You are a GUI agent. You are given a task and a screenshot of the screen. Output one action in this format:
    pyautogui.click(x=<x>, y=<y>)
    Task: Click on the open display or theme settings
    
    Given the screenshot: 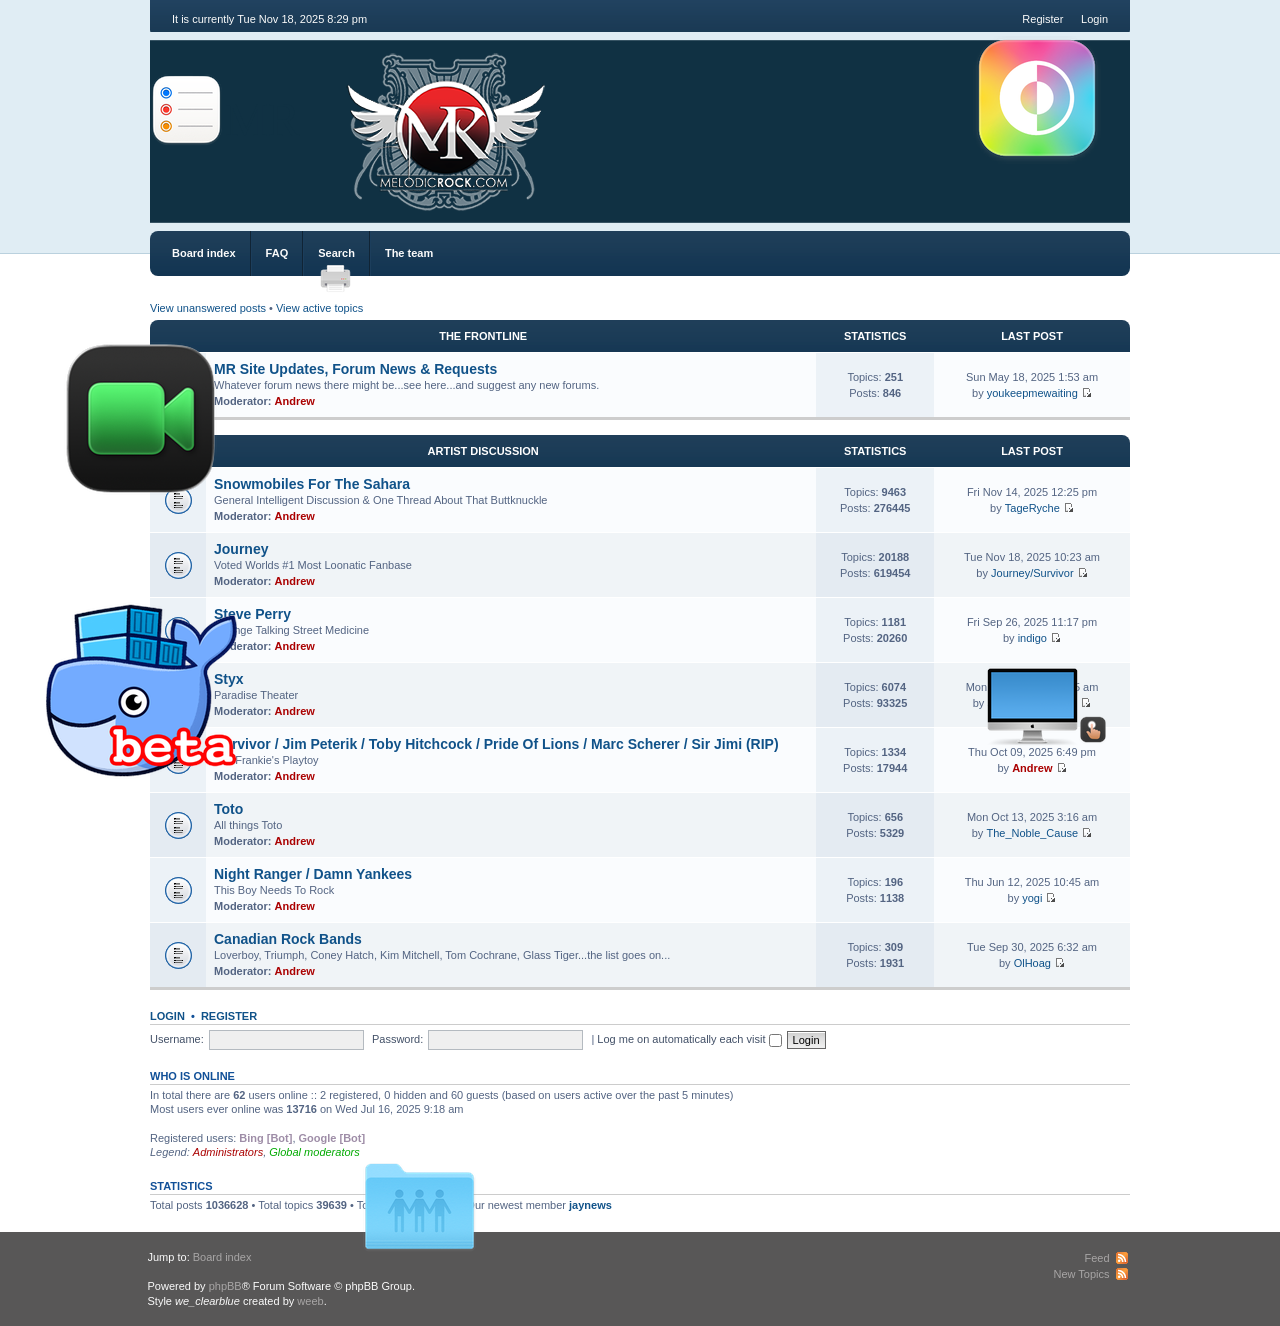 What is the action you would take?
    pyautogui.click(x=1037, y=100)
    